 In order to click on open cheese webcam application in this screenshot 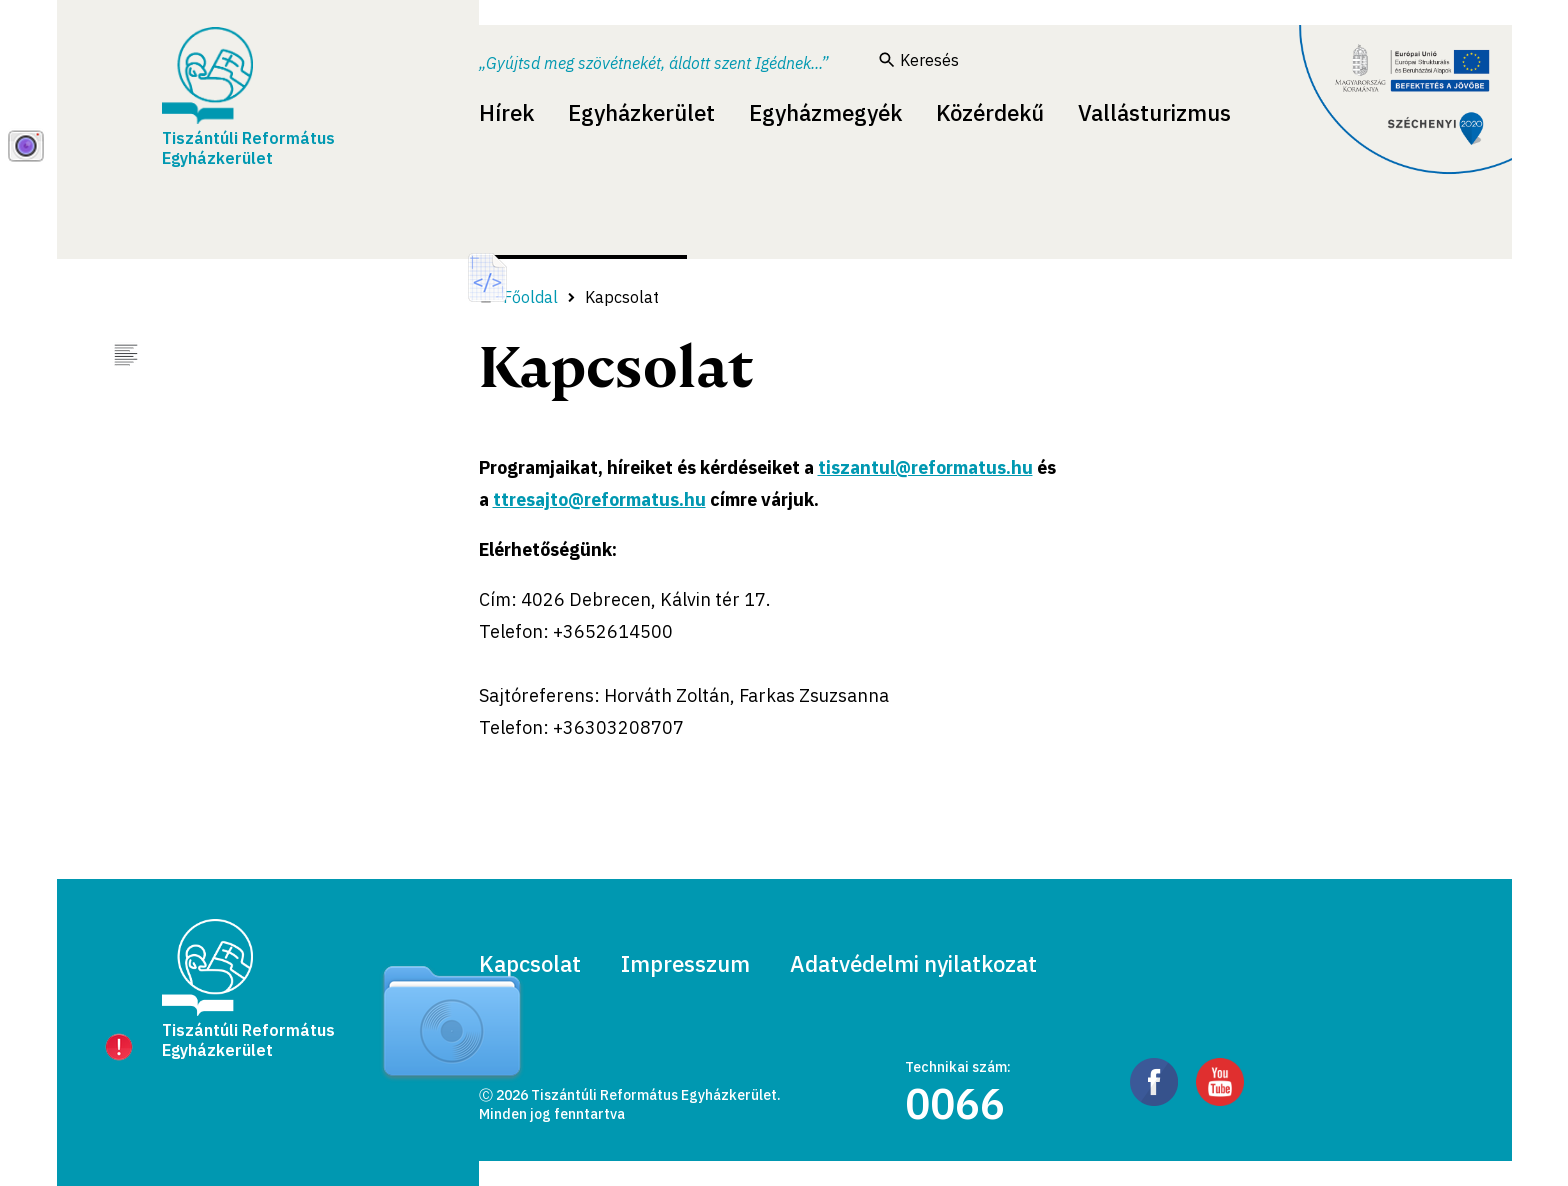, I will do `click(26, 146)`.